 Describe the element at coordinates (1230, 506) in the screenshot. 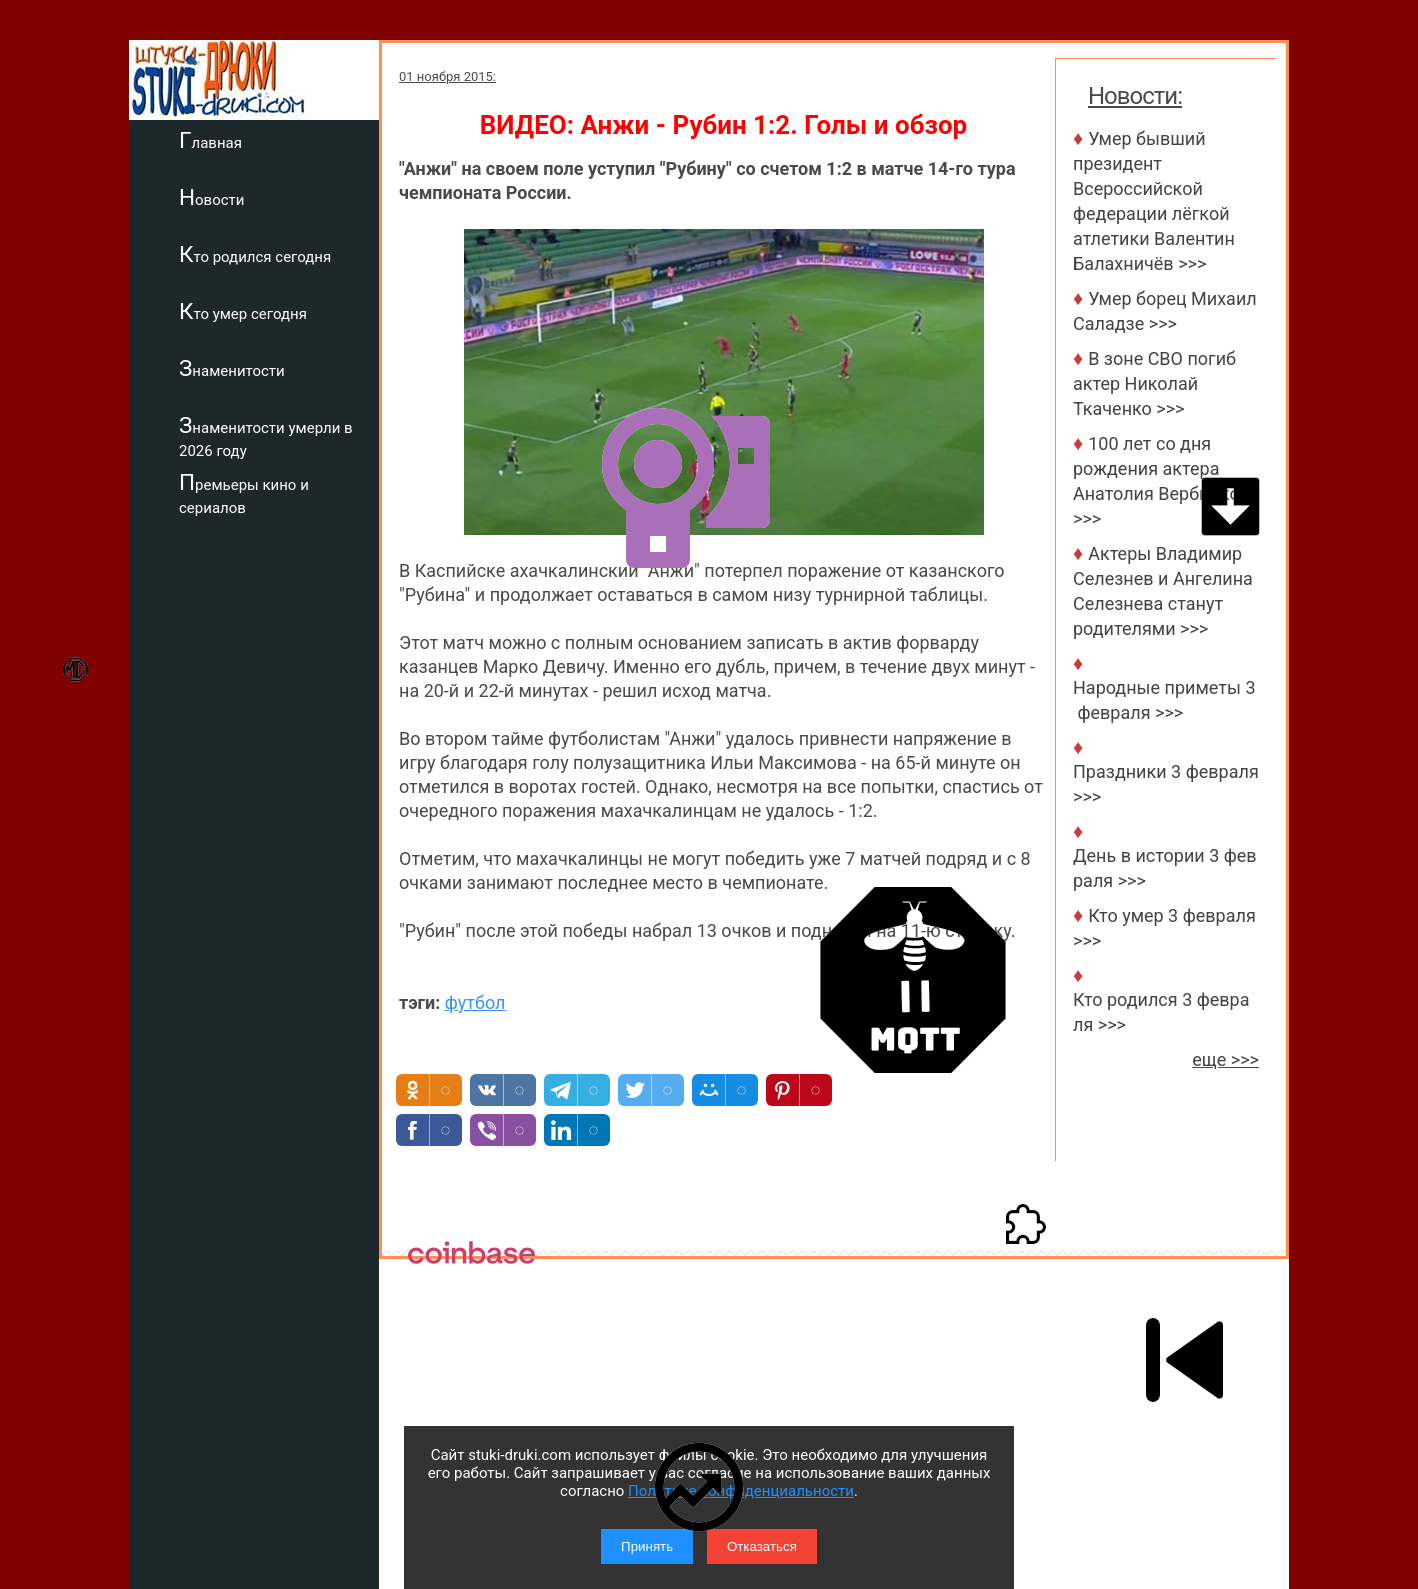

I see `download file or content` at that location.